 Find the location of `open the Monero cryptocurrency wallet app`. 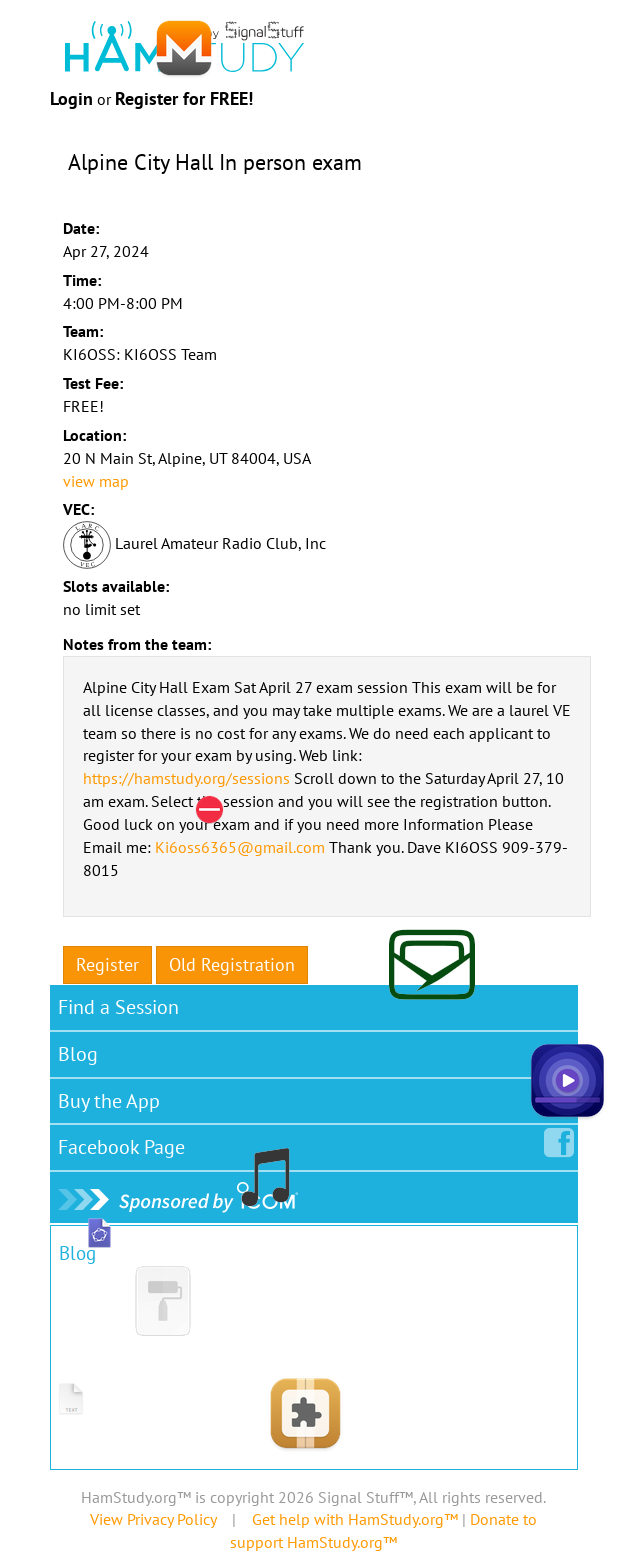

open the Monero cryptocurrency wallet app is located at coordinates (184, 48).